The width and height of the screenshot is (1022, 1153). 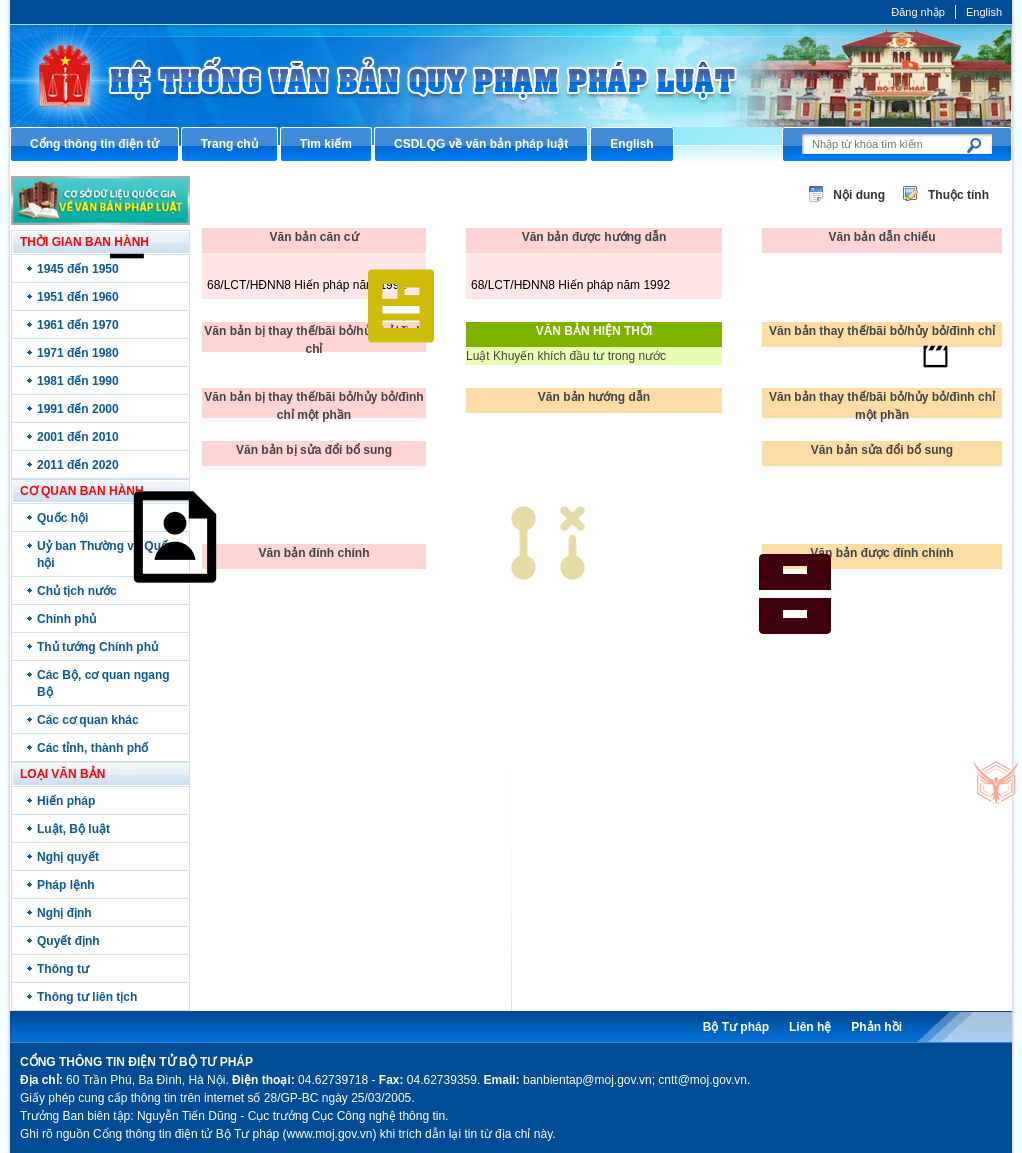 What do you see at coordinates (935, 356) in the screenshot?
I see `access video or film editing tools` at bounding box center [935, 356].